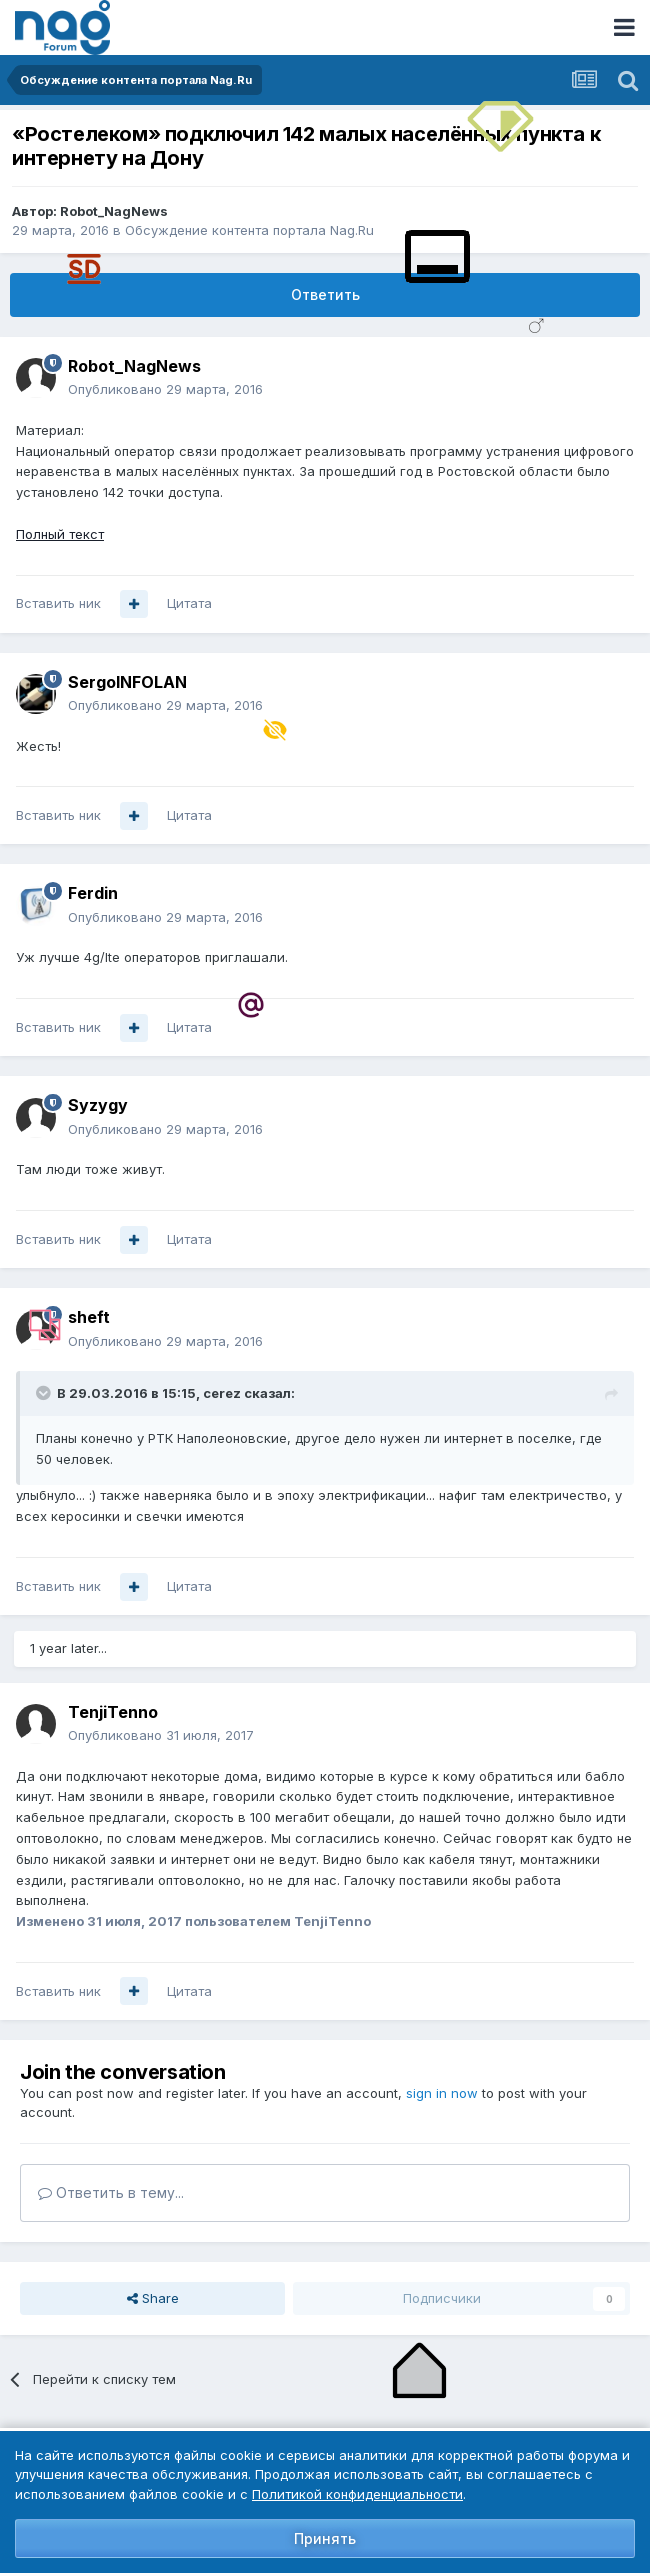  What do you see at coordinates (500, 124) in the screenshot?
I see `ruby programming language file type indicator` at bounding box center [500, 124].